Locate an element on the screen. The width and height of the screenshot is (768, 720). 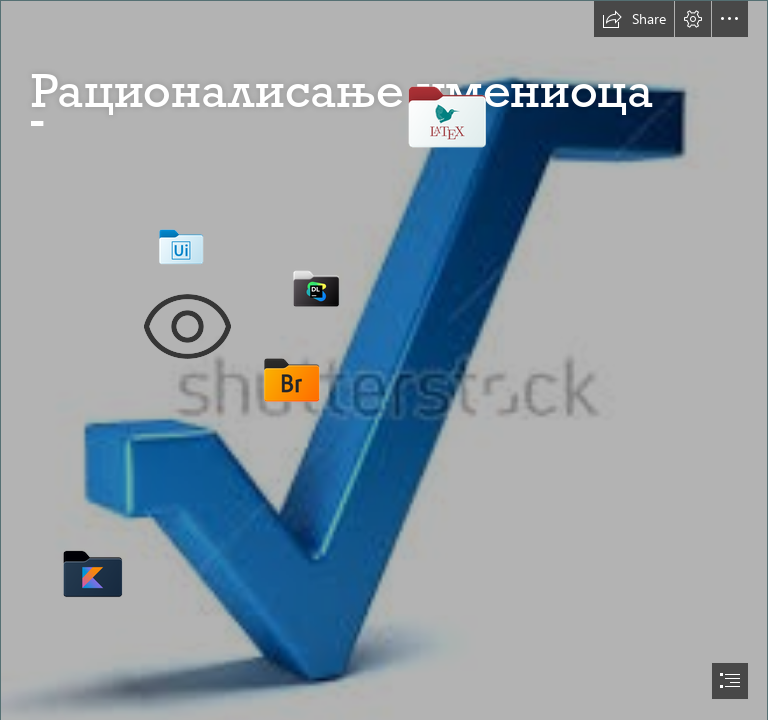
access visibility or display settings is located at coordinates (187, 326).